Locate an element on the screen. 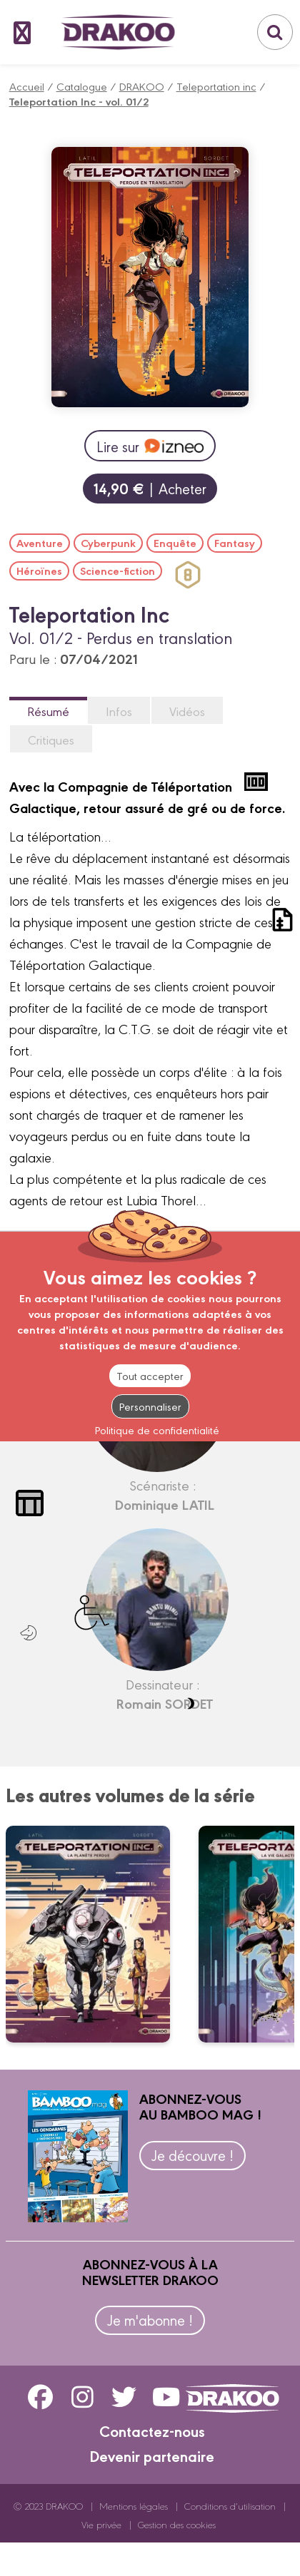 This screenshot has height=2576, width=300. toggle dark mode or night theme is located at coordinates (190, 1703).